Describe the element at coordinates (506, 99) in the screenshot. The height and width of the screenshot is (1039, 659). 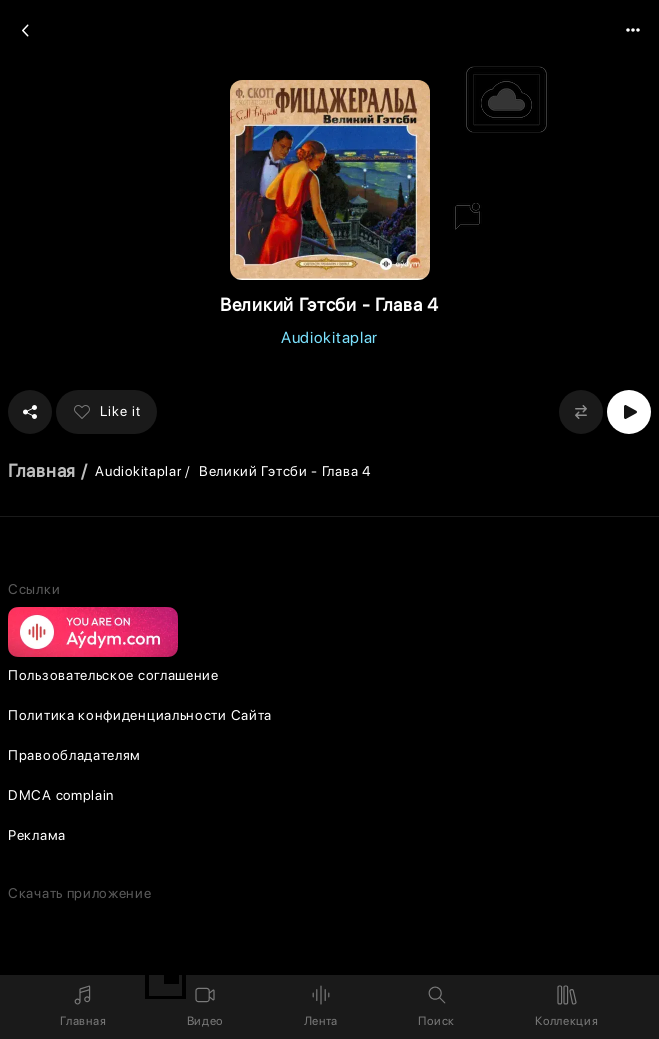
I see `access daydream or screensaver settings` at that location.